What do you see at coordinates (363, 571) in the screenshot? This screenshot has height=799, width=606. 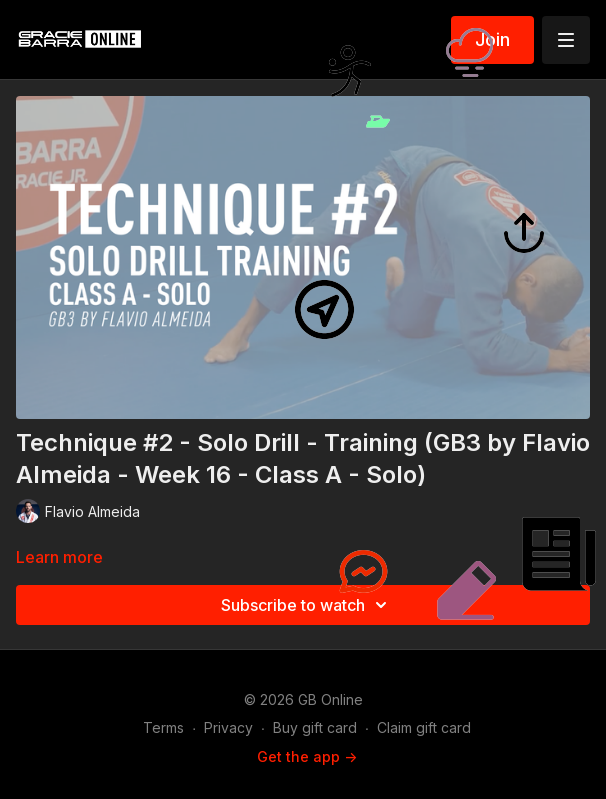 I see `open Facebook Messenger` at bounding box center [363, 571].